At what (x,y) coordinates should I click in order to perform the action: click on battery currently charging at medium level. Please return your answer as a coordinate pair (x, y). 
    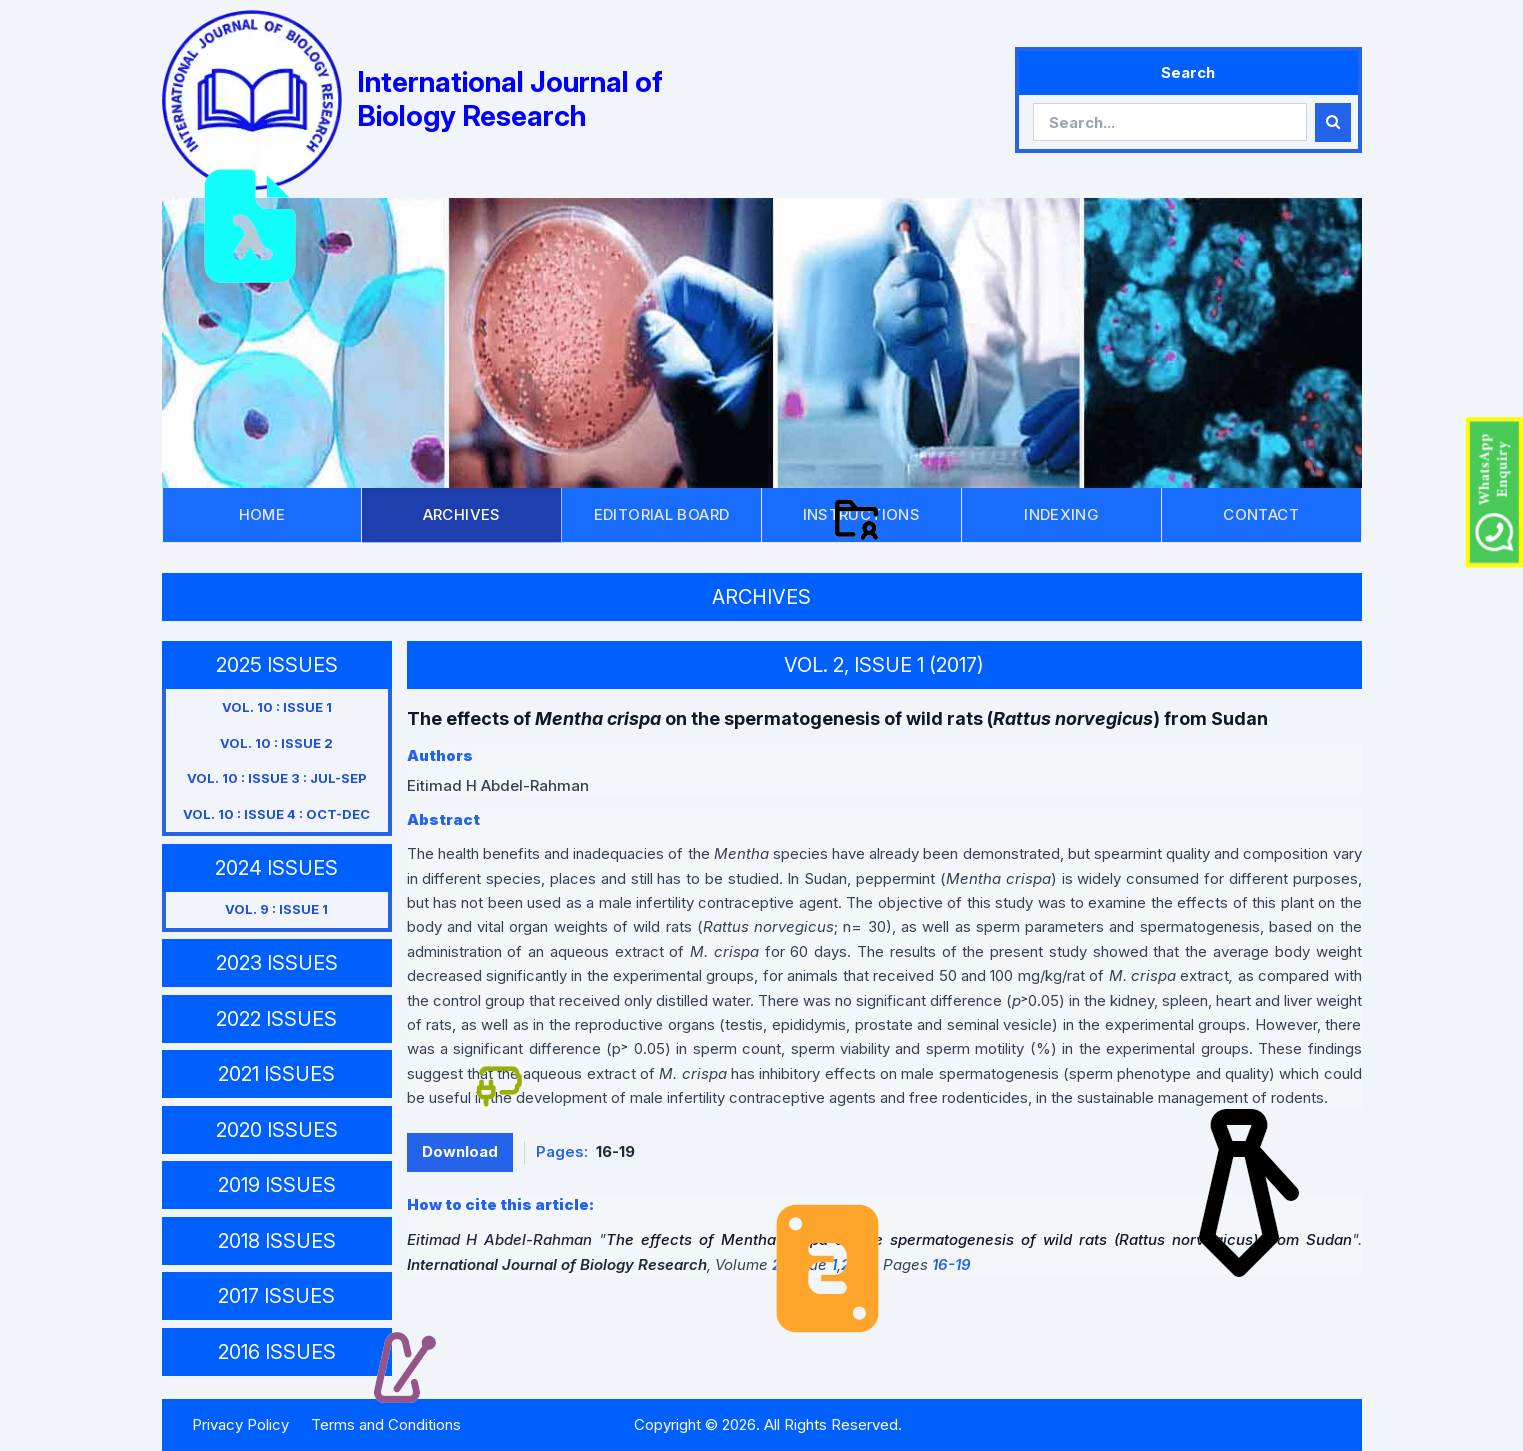
    Looking at the image, I should click on (500, 1080).